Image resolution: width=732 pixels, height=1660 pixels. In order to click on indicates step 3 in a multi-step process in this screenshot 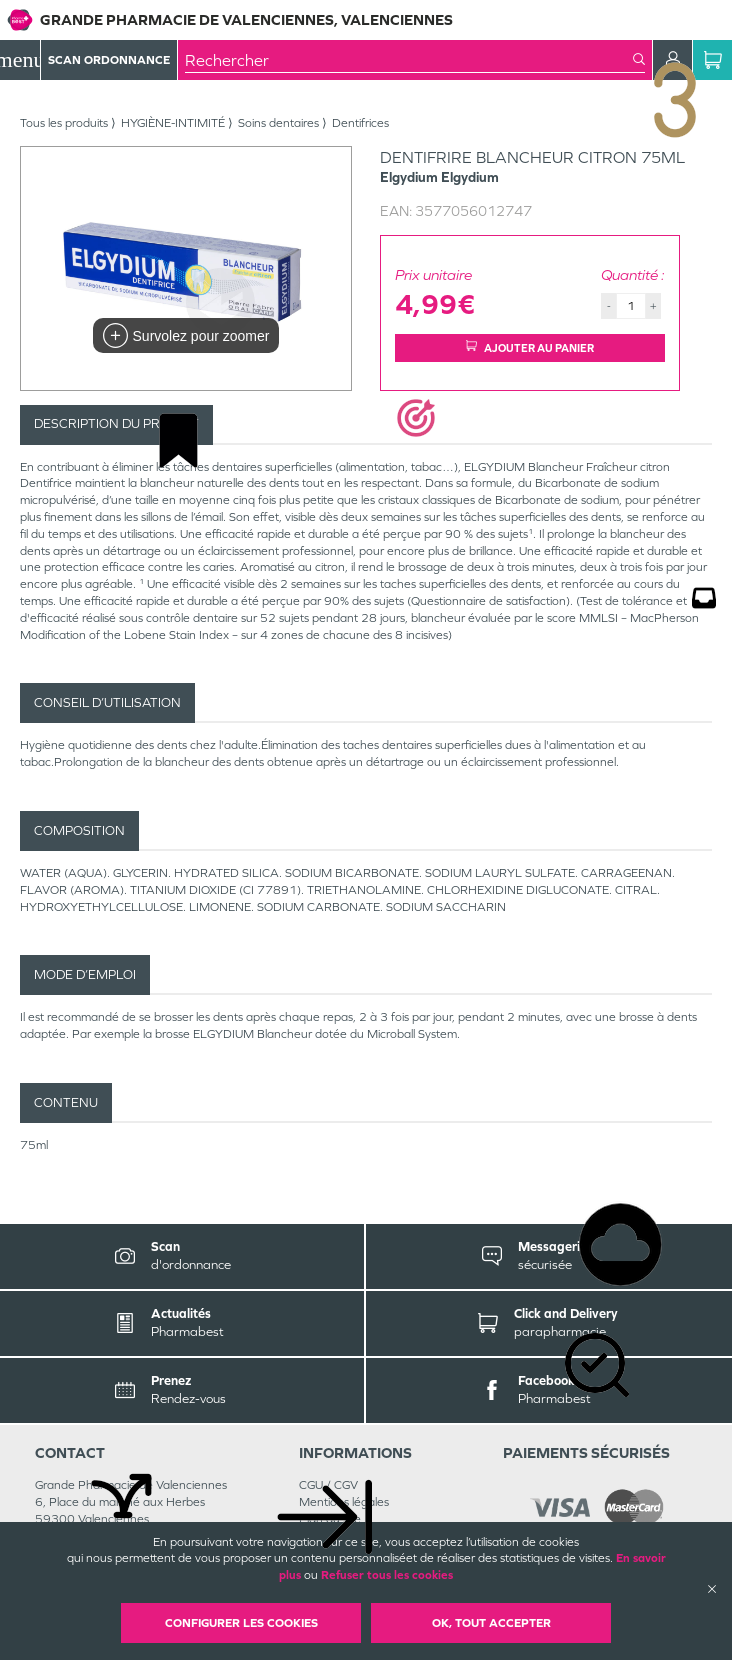, I will do `click(675, 100)`.